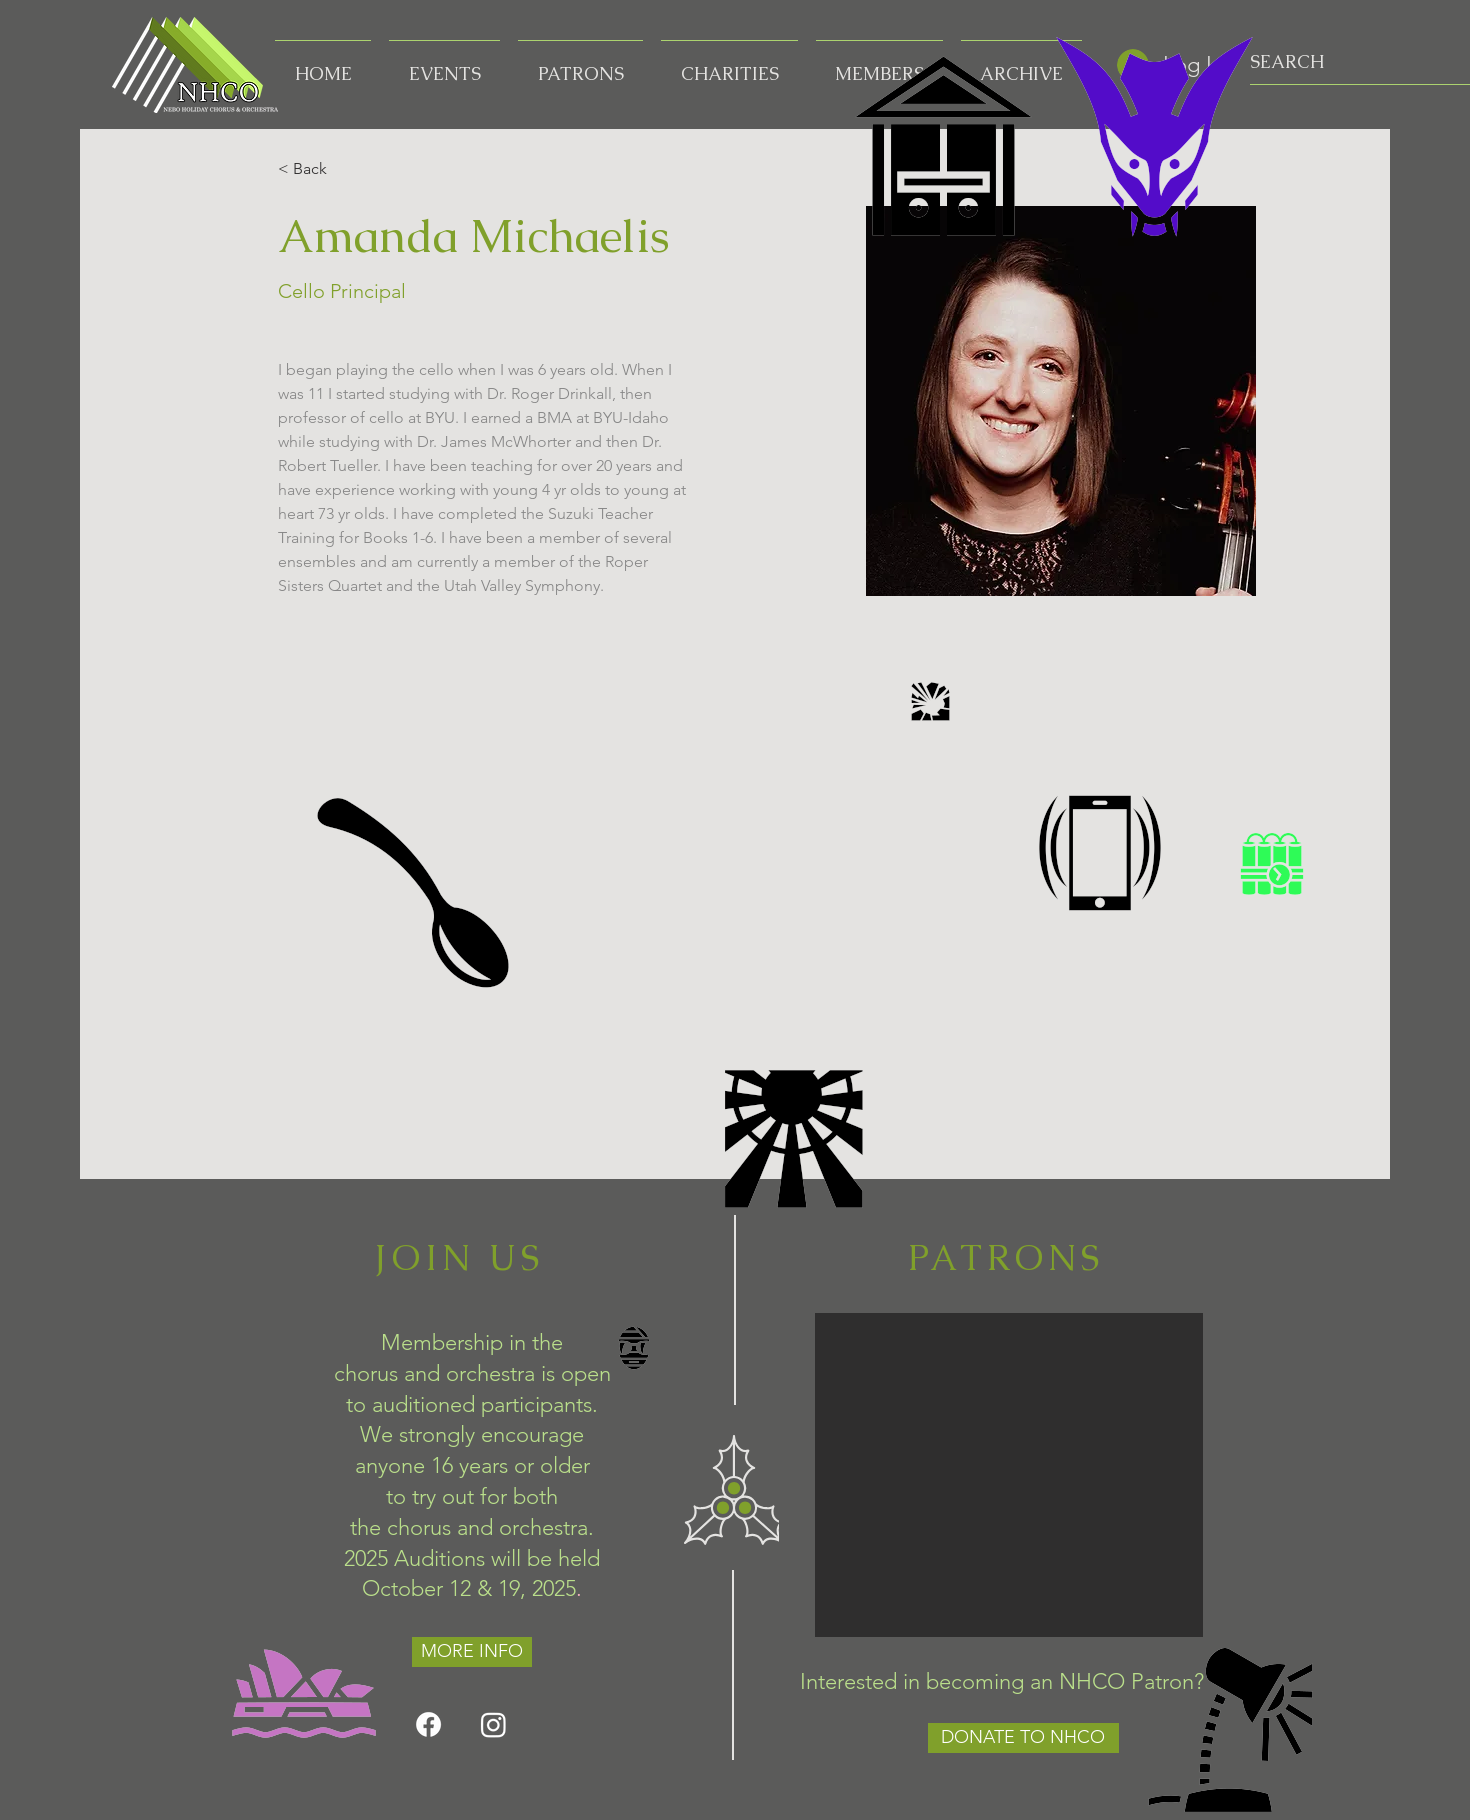 The height and width of the screenshot is (1820, 1470). Describe the element at coordinates (1272, 864) in the screenshot. I see `activate a timed explosive or bomb in-game` at that location.